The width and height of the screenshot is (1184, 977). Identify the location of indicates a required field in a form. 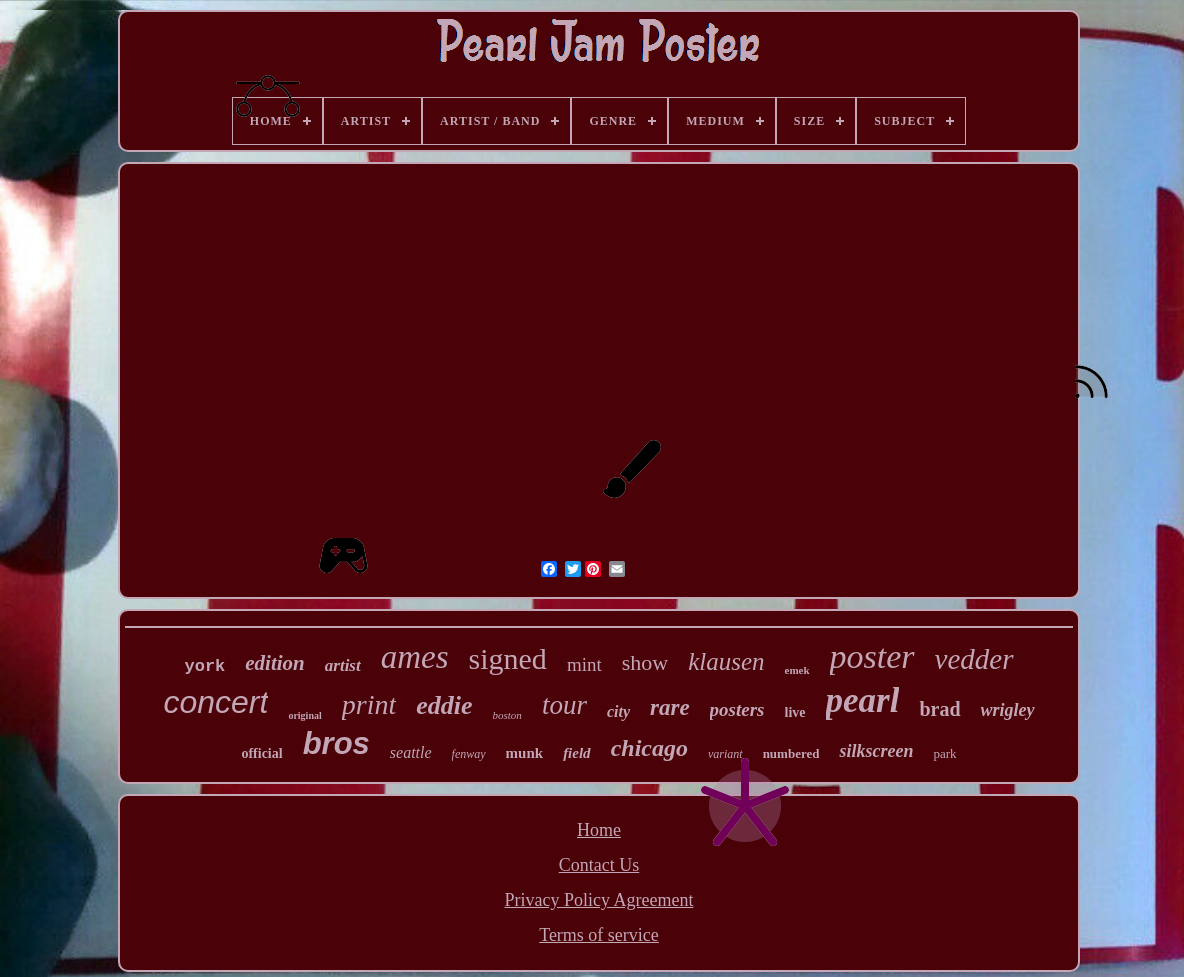
(745, 806).